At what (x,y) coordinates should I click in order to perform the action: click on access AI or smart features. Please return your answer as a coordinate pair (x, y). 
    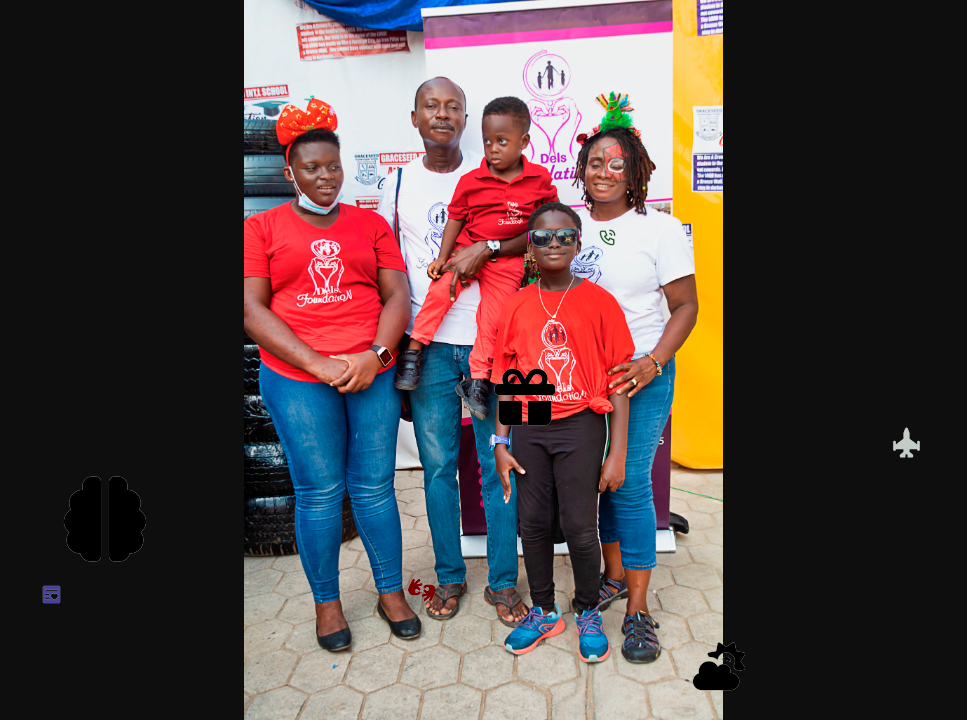
    Looking at the image, I should click on (105, 519).